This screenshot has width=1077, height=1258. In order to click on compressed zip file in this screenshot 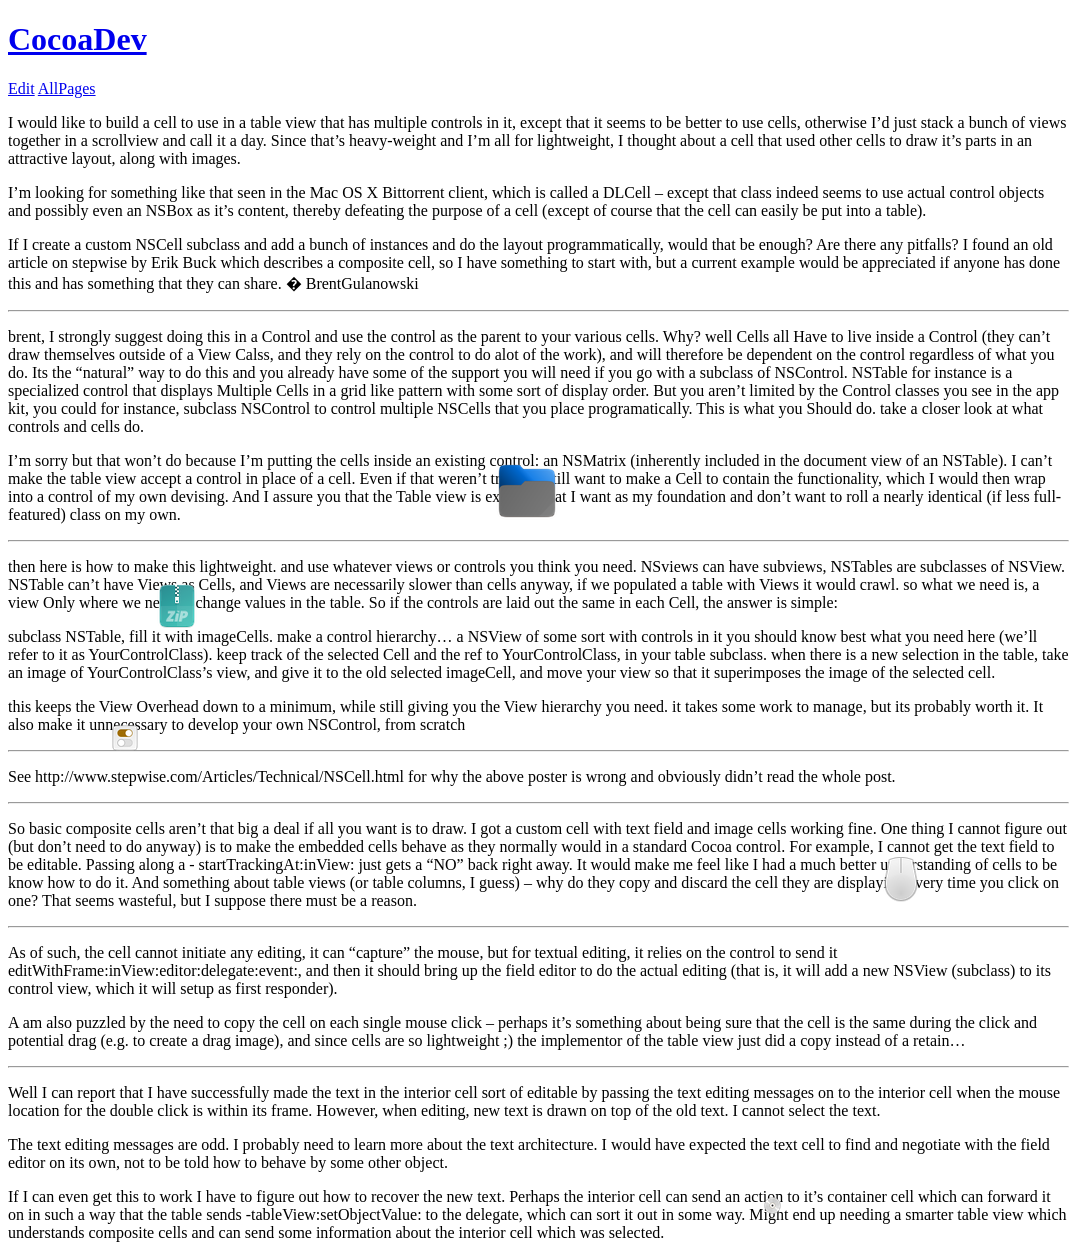, I will do `click(177, 606)`.